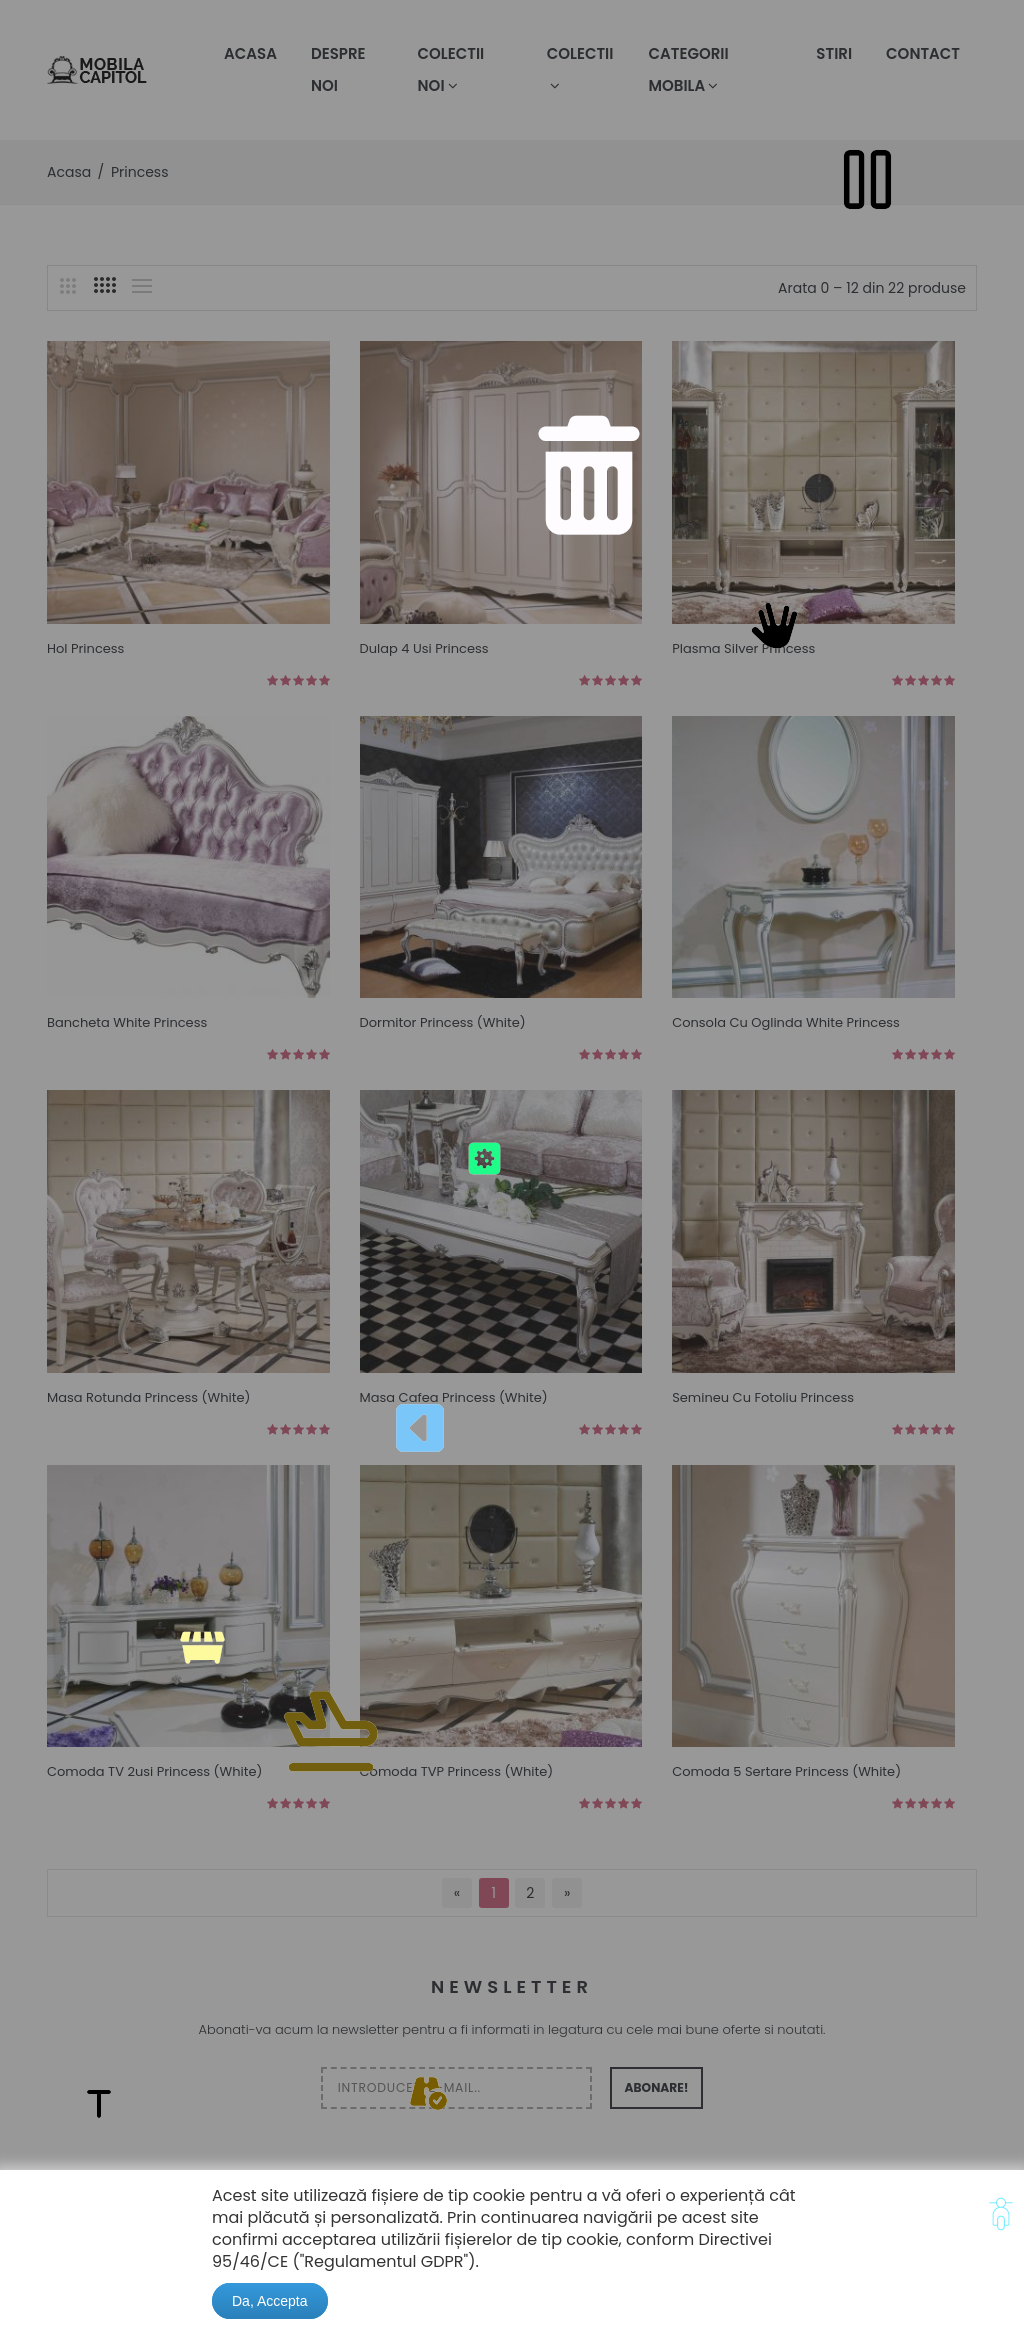 The height and width of the screenshot is (2333, 1024). I want to click on pause media playback, so click(867, 179).